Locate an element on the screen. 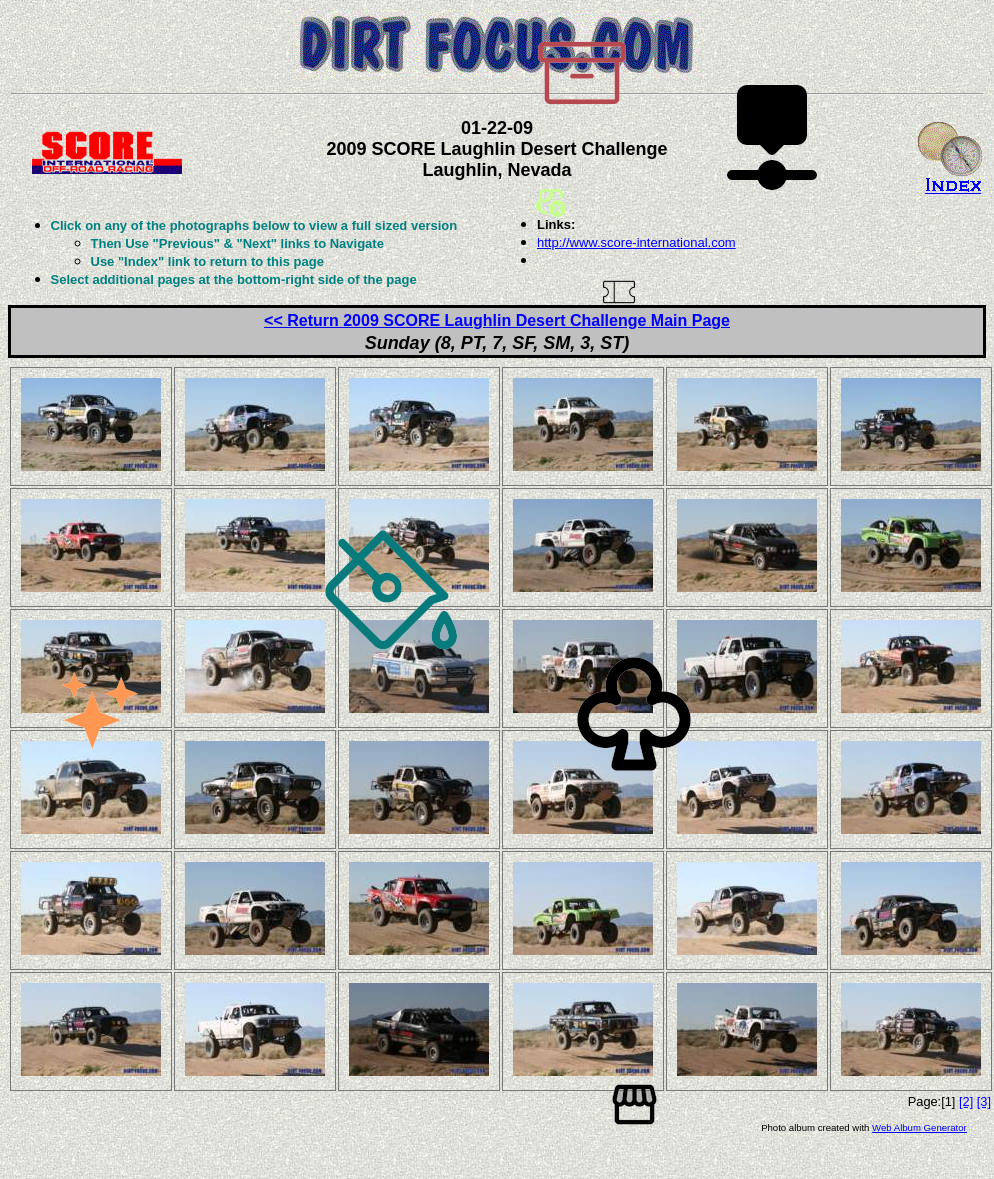 The width and height of the screenshot is (994, 1179). view event details on a timeline is located at coordinates (772, 135).